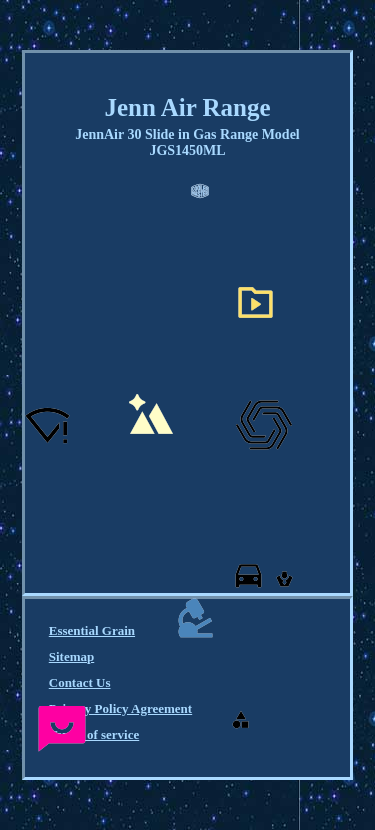  Describe the element at coordinates (264, 425) in the screenshot. I see `plume app or service logo` at that location.